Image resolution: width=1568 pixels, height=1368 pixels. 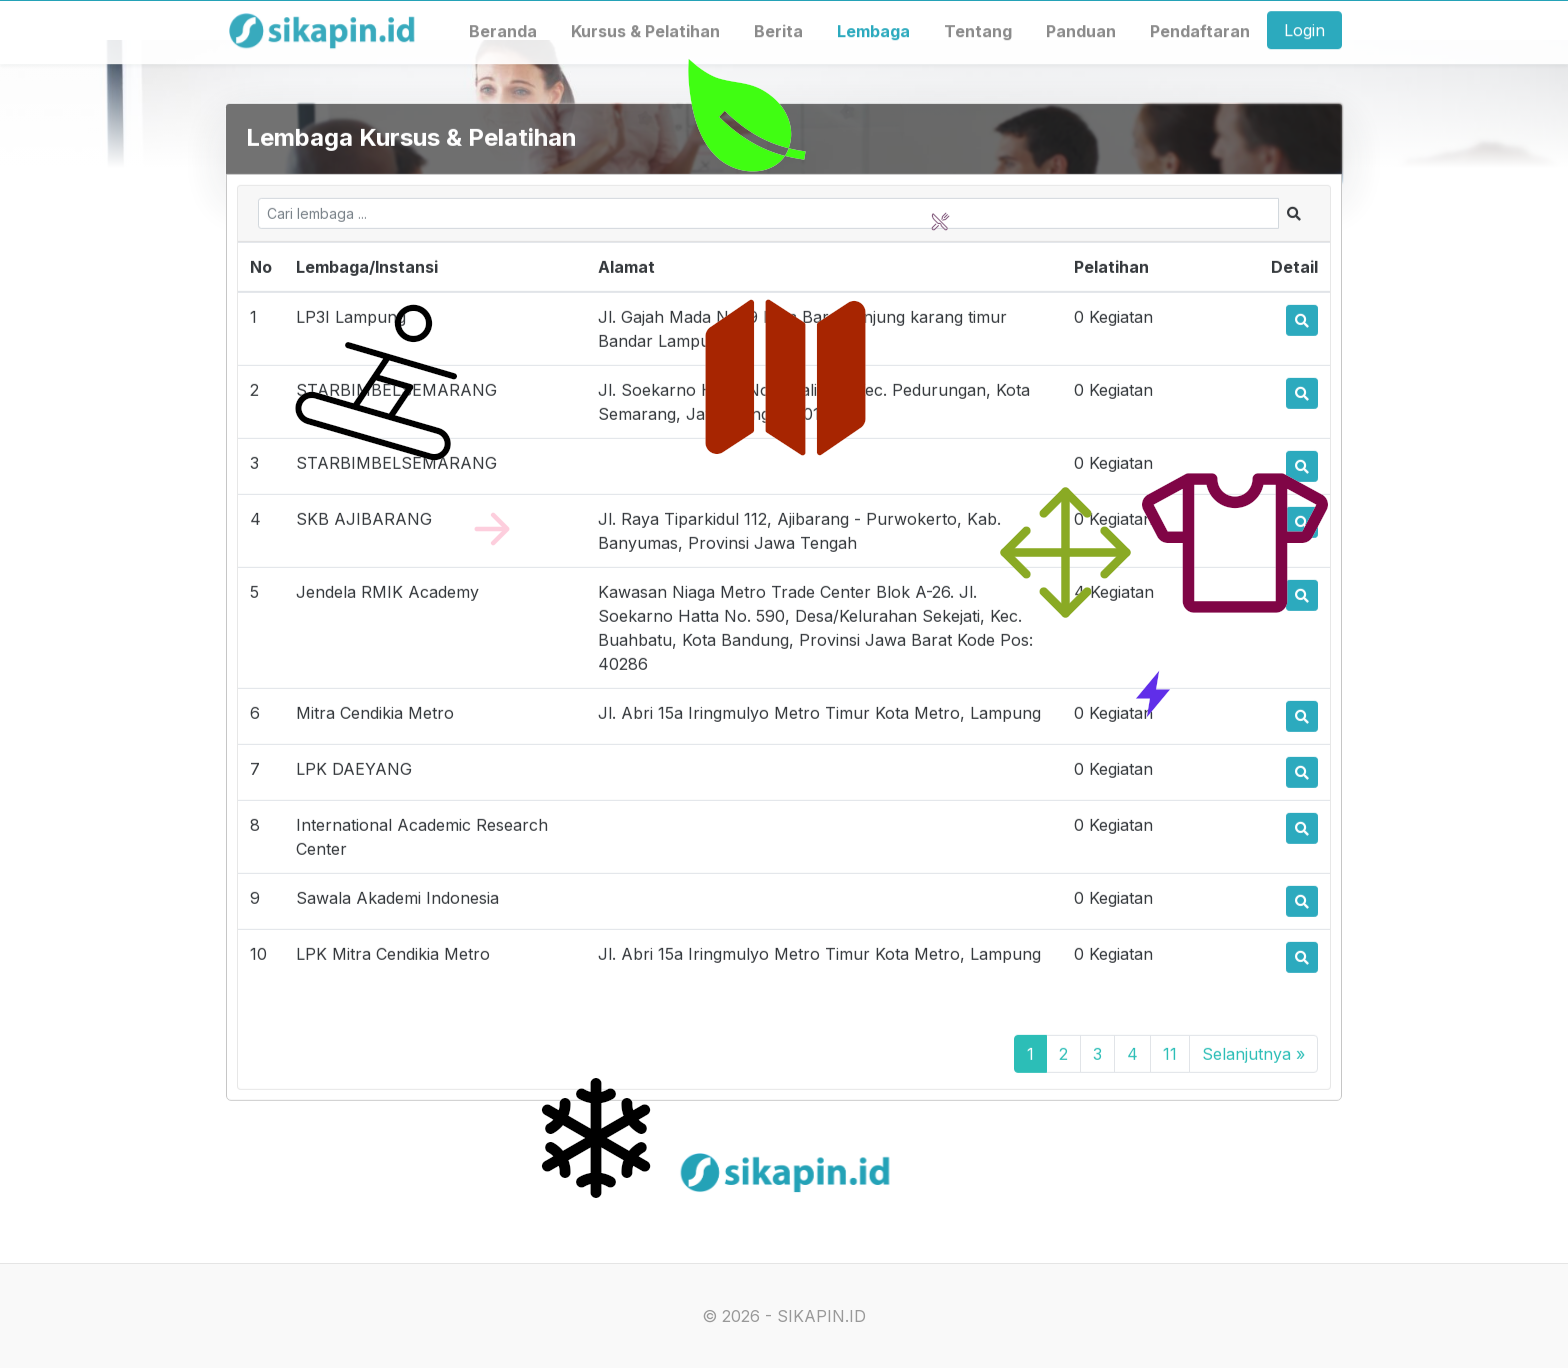 What do you see at coordinates (785, 377) in the screenshot?
I see `open the map view` at bounding box center [785, 377].